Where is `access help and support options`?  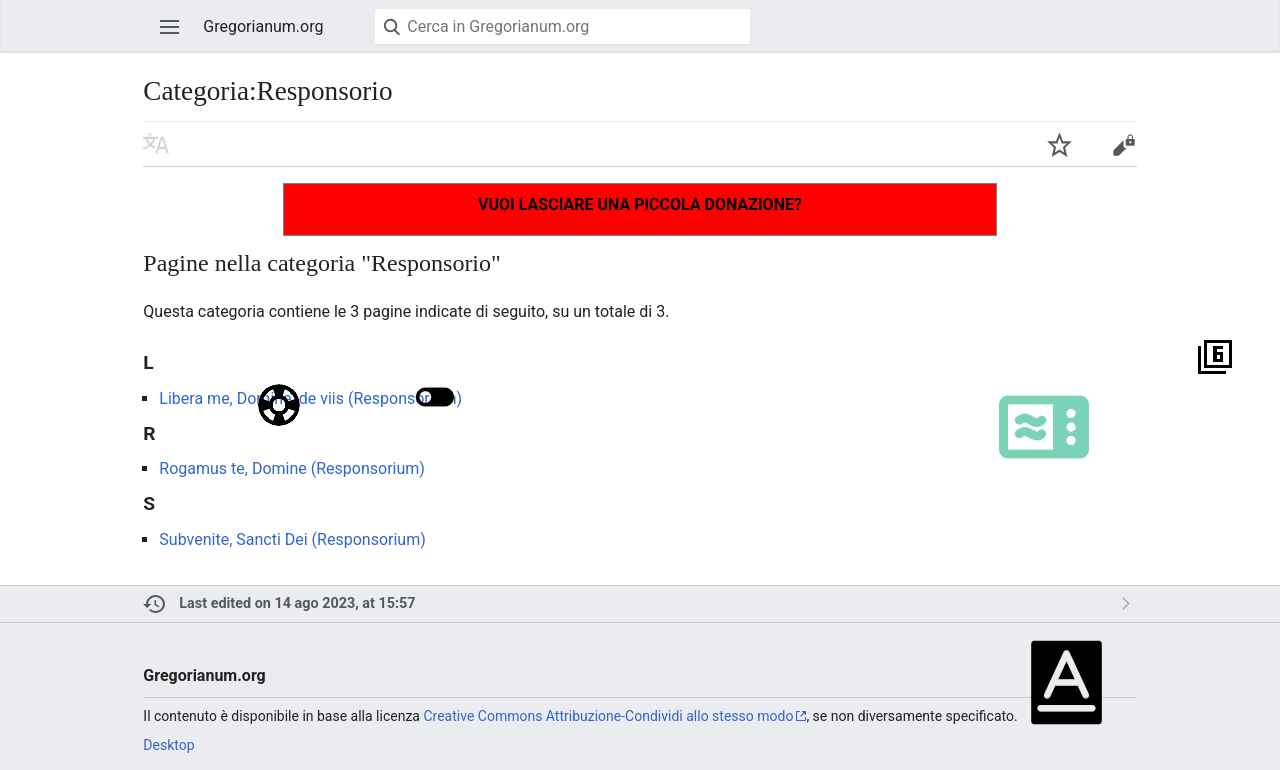
access help and support options is located at coordinates (279, 405).